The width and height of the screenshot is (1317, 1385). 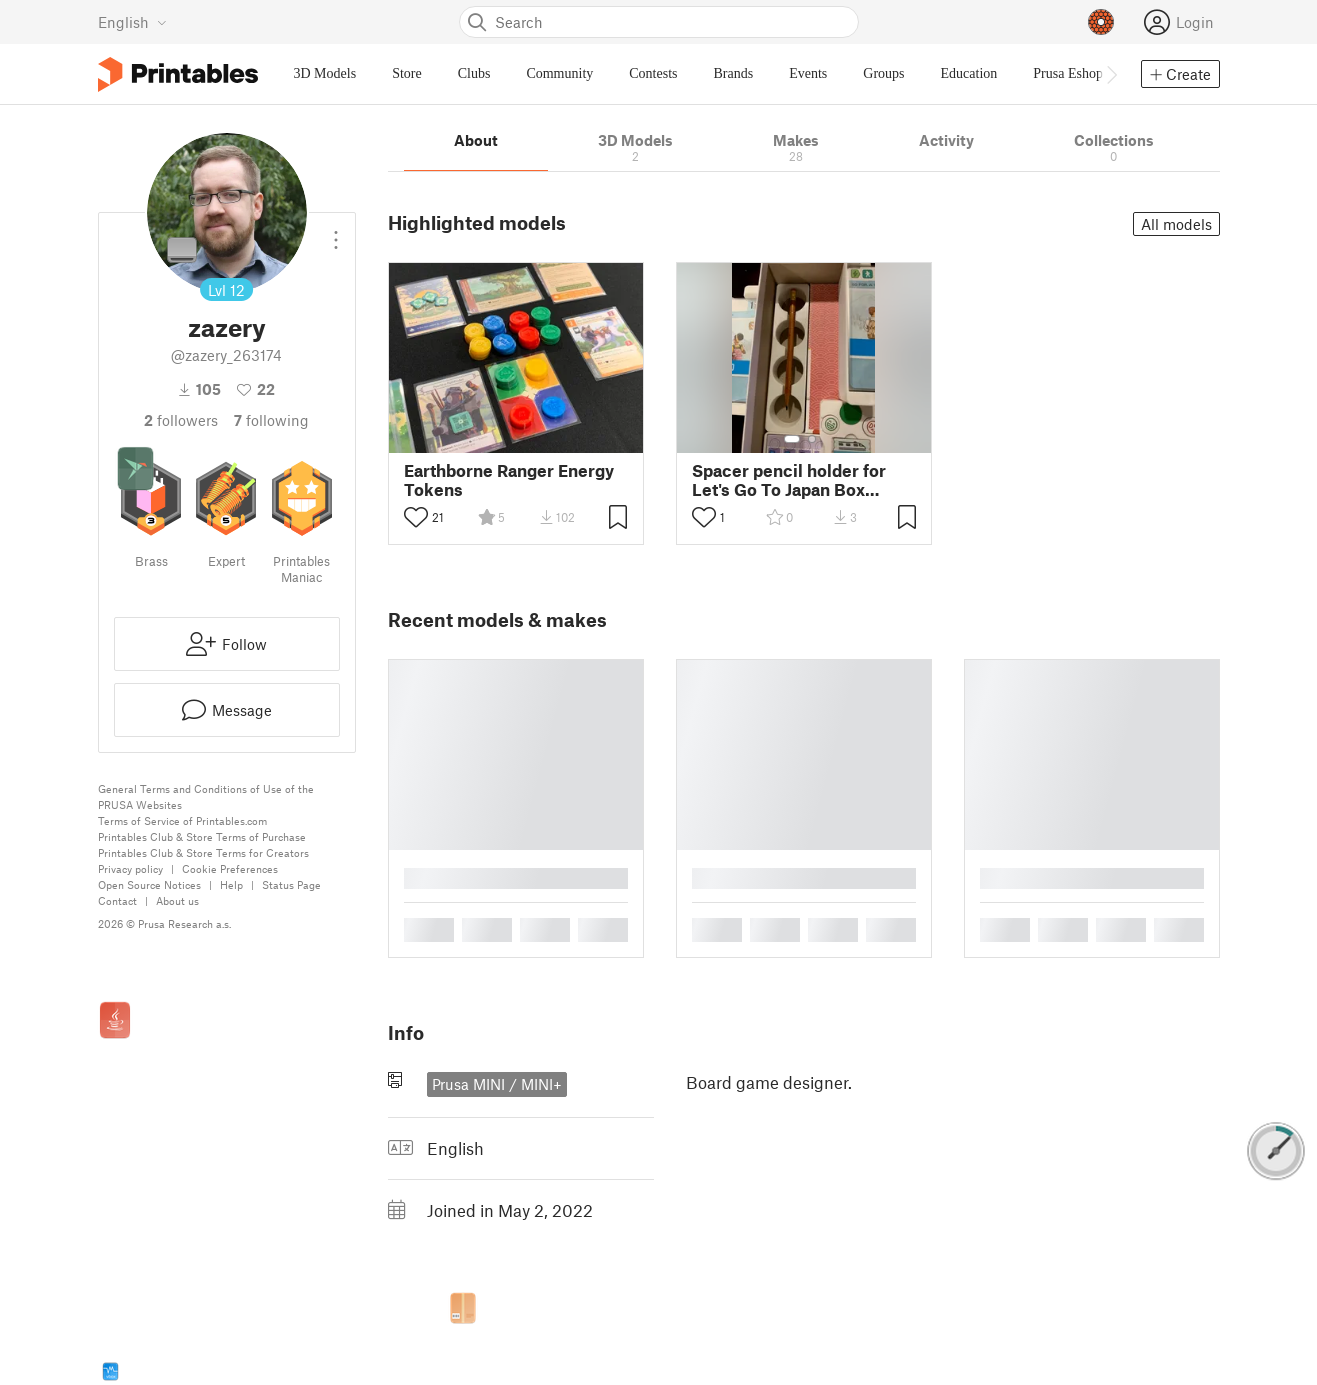 I want to click on open sysprof system profiler, so click(x=1276, y=1151).